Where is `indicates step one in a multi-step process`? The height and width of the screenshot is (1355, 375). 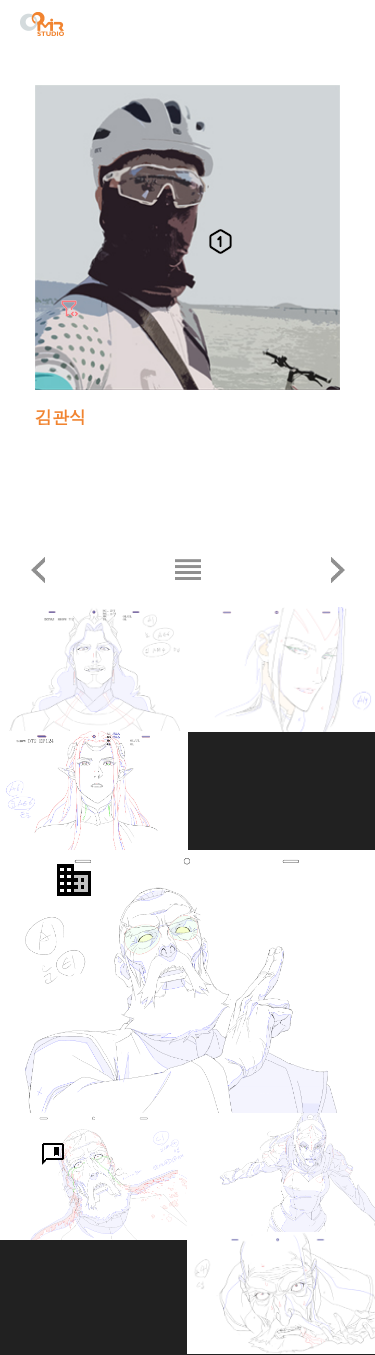 indicates step one in a multi-step process is located at coordinates (220, 241).